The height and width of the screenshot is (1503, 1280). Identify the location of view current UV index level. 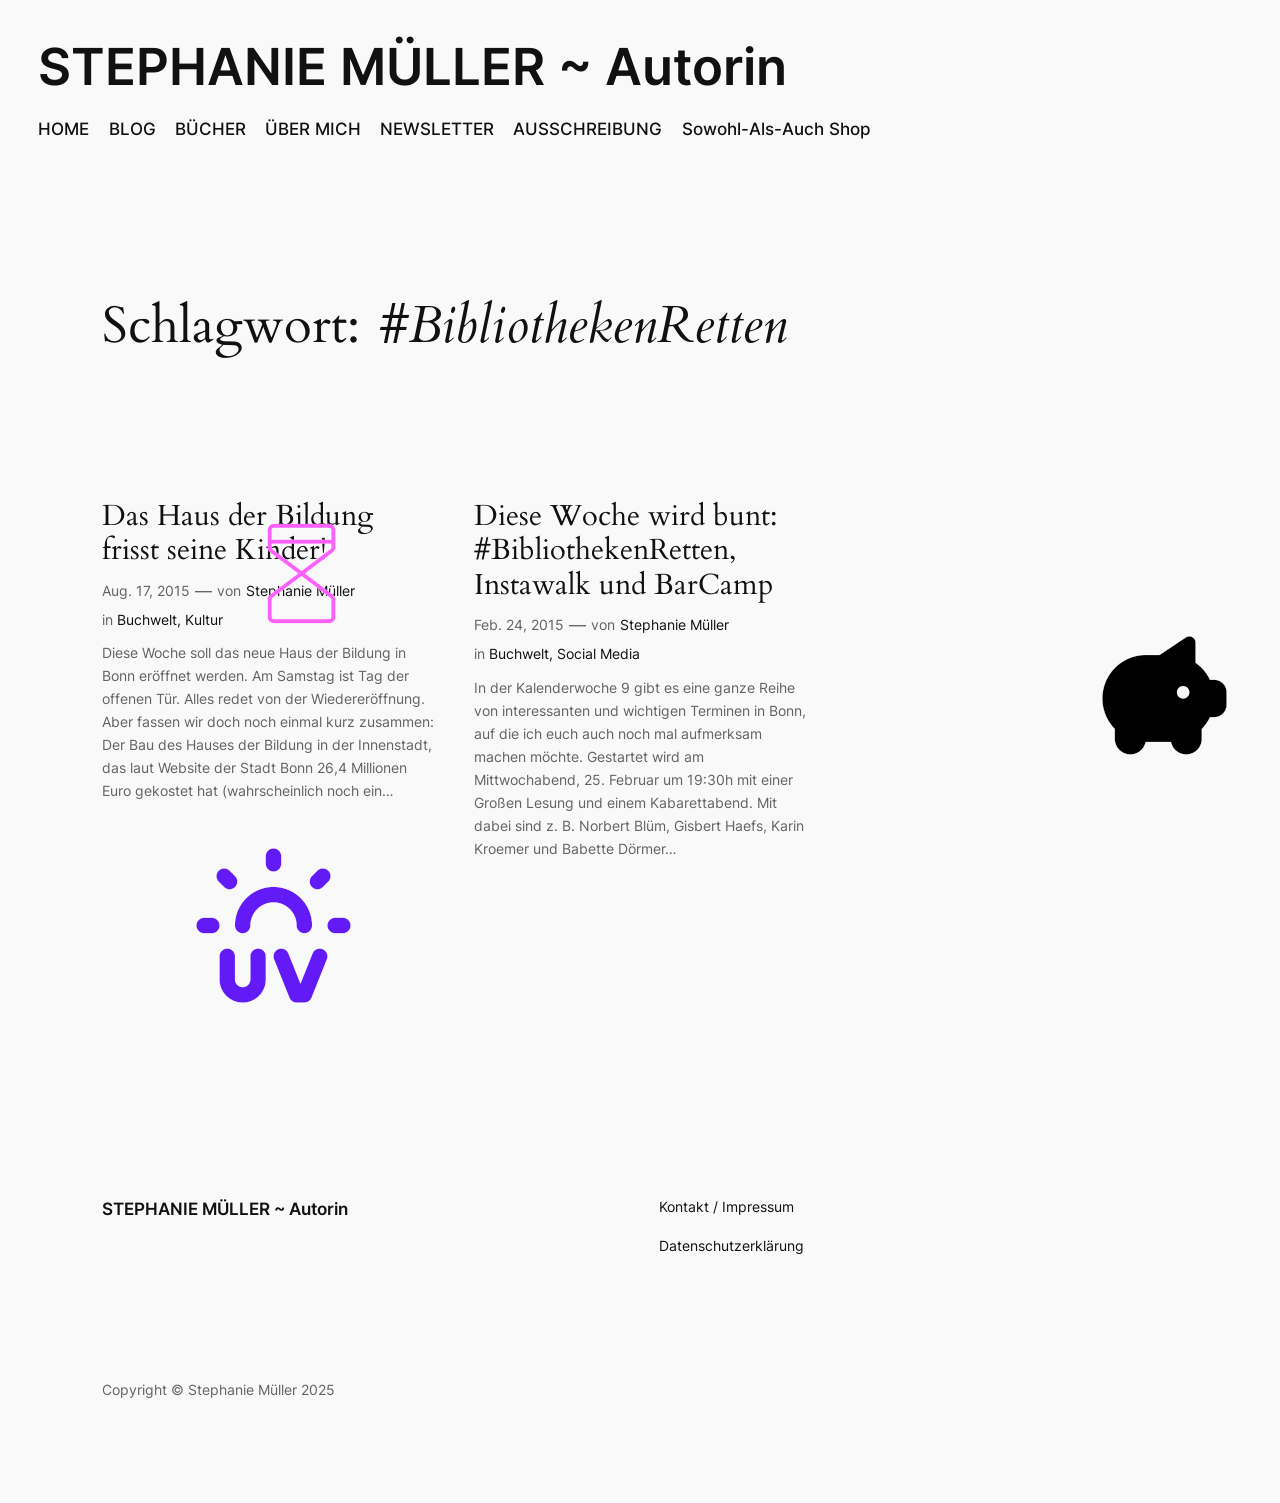
(273, 925).